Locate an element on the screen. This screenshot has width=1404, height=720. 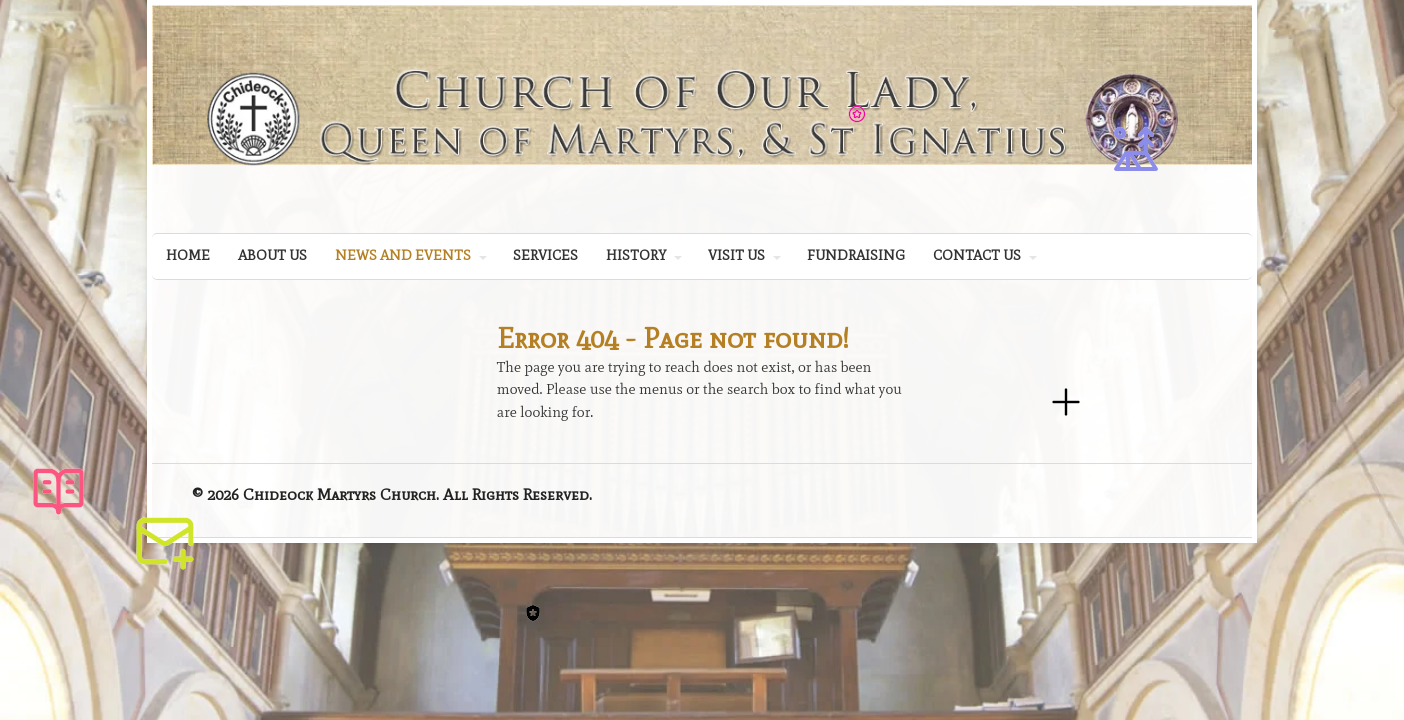
explore camping or outdoor activities is located at coordinates (1136, 149).